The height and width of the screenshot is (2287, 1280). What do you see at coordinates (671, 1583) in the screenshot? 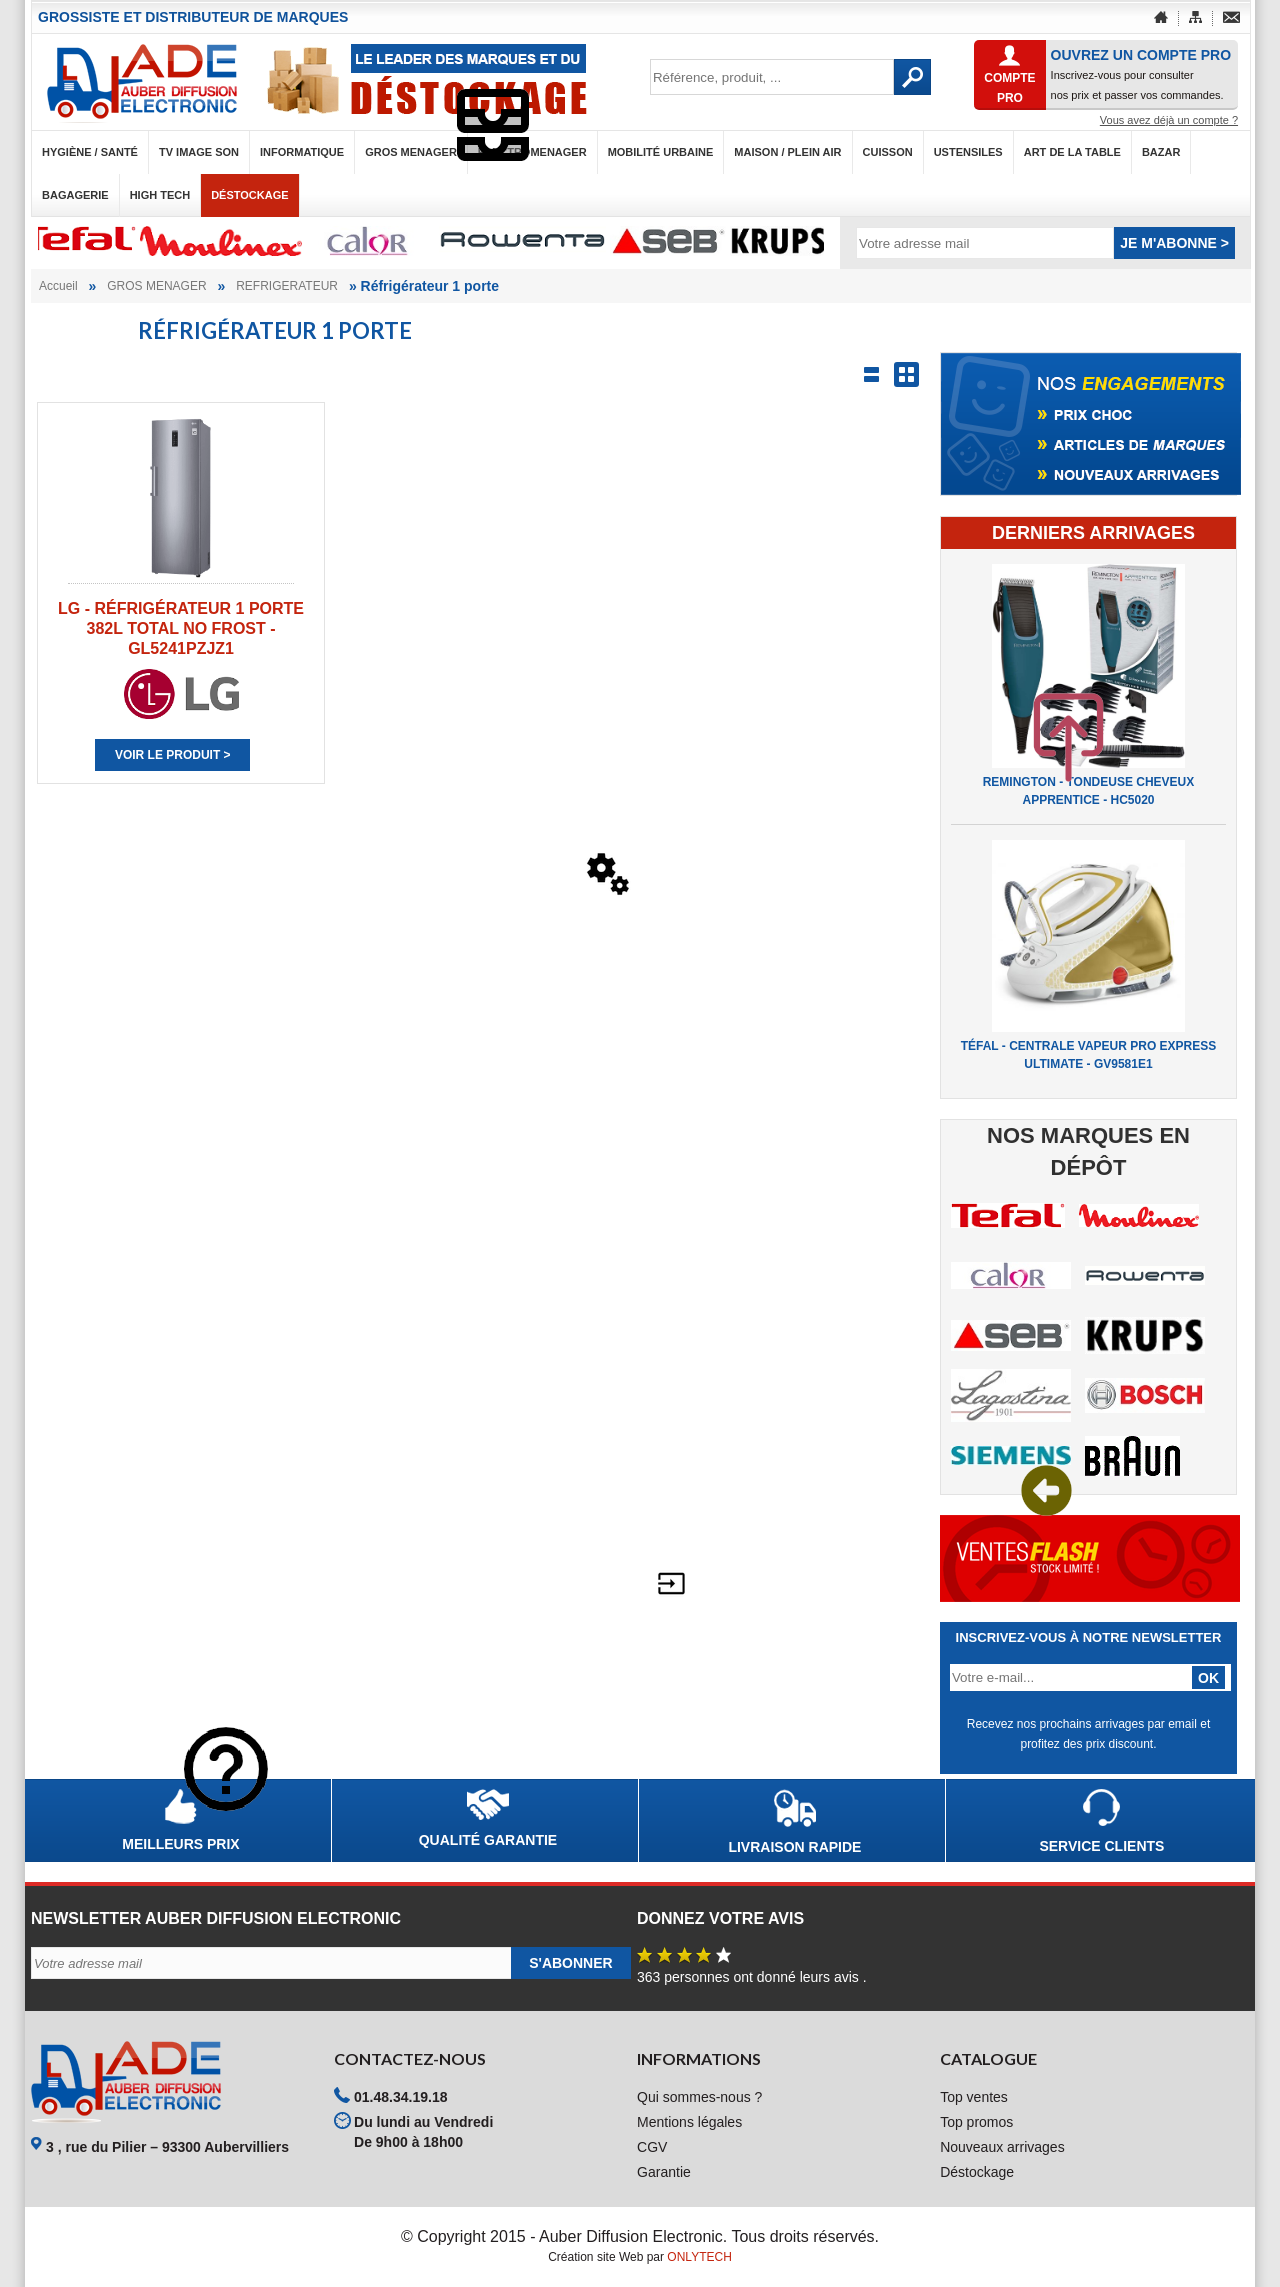
I see `input or import data into the current view` at bounding box center [671, 1583].